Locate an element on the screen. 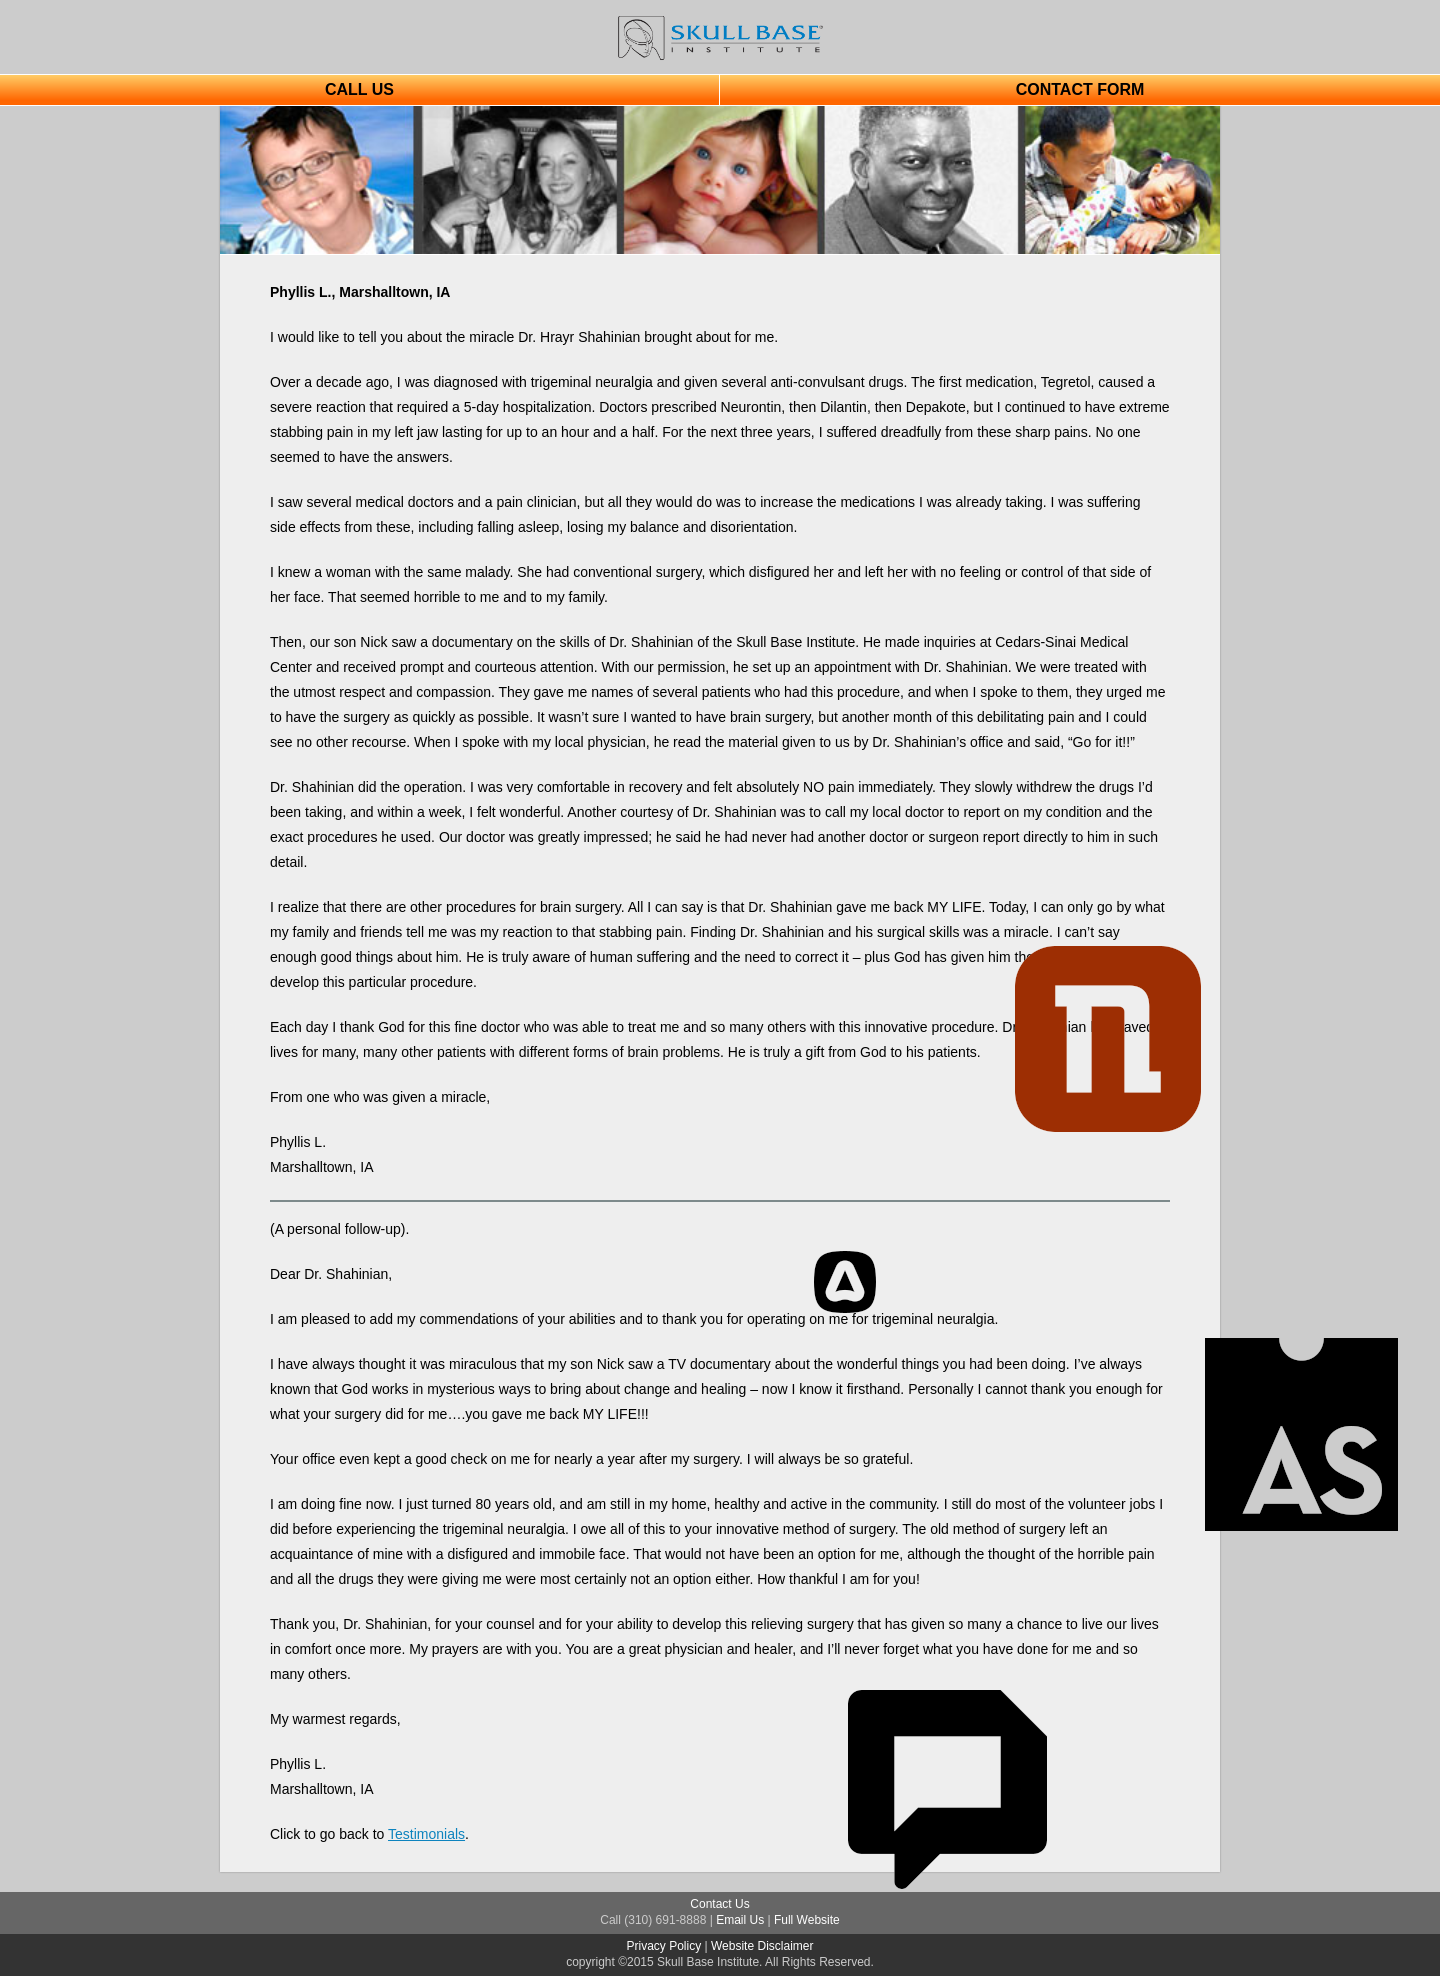 Image resolution: width=1440 pixels, height=1976 pixels. open Google Chat is located at coordinates (947, 1789).